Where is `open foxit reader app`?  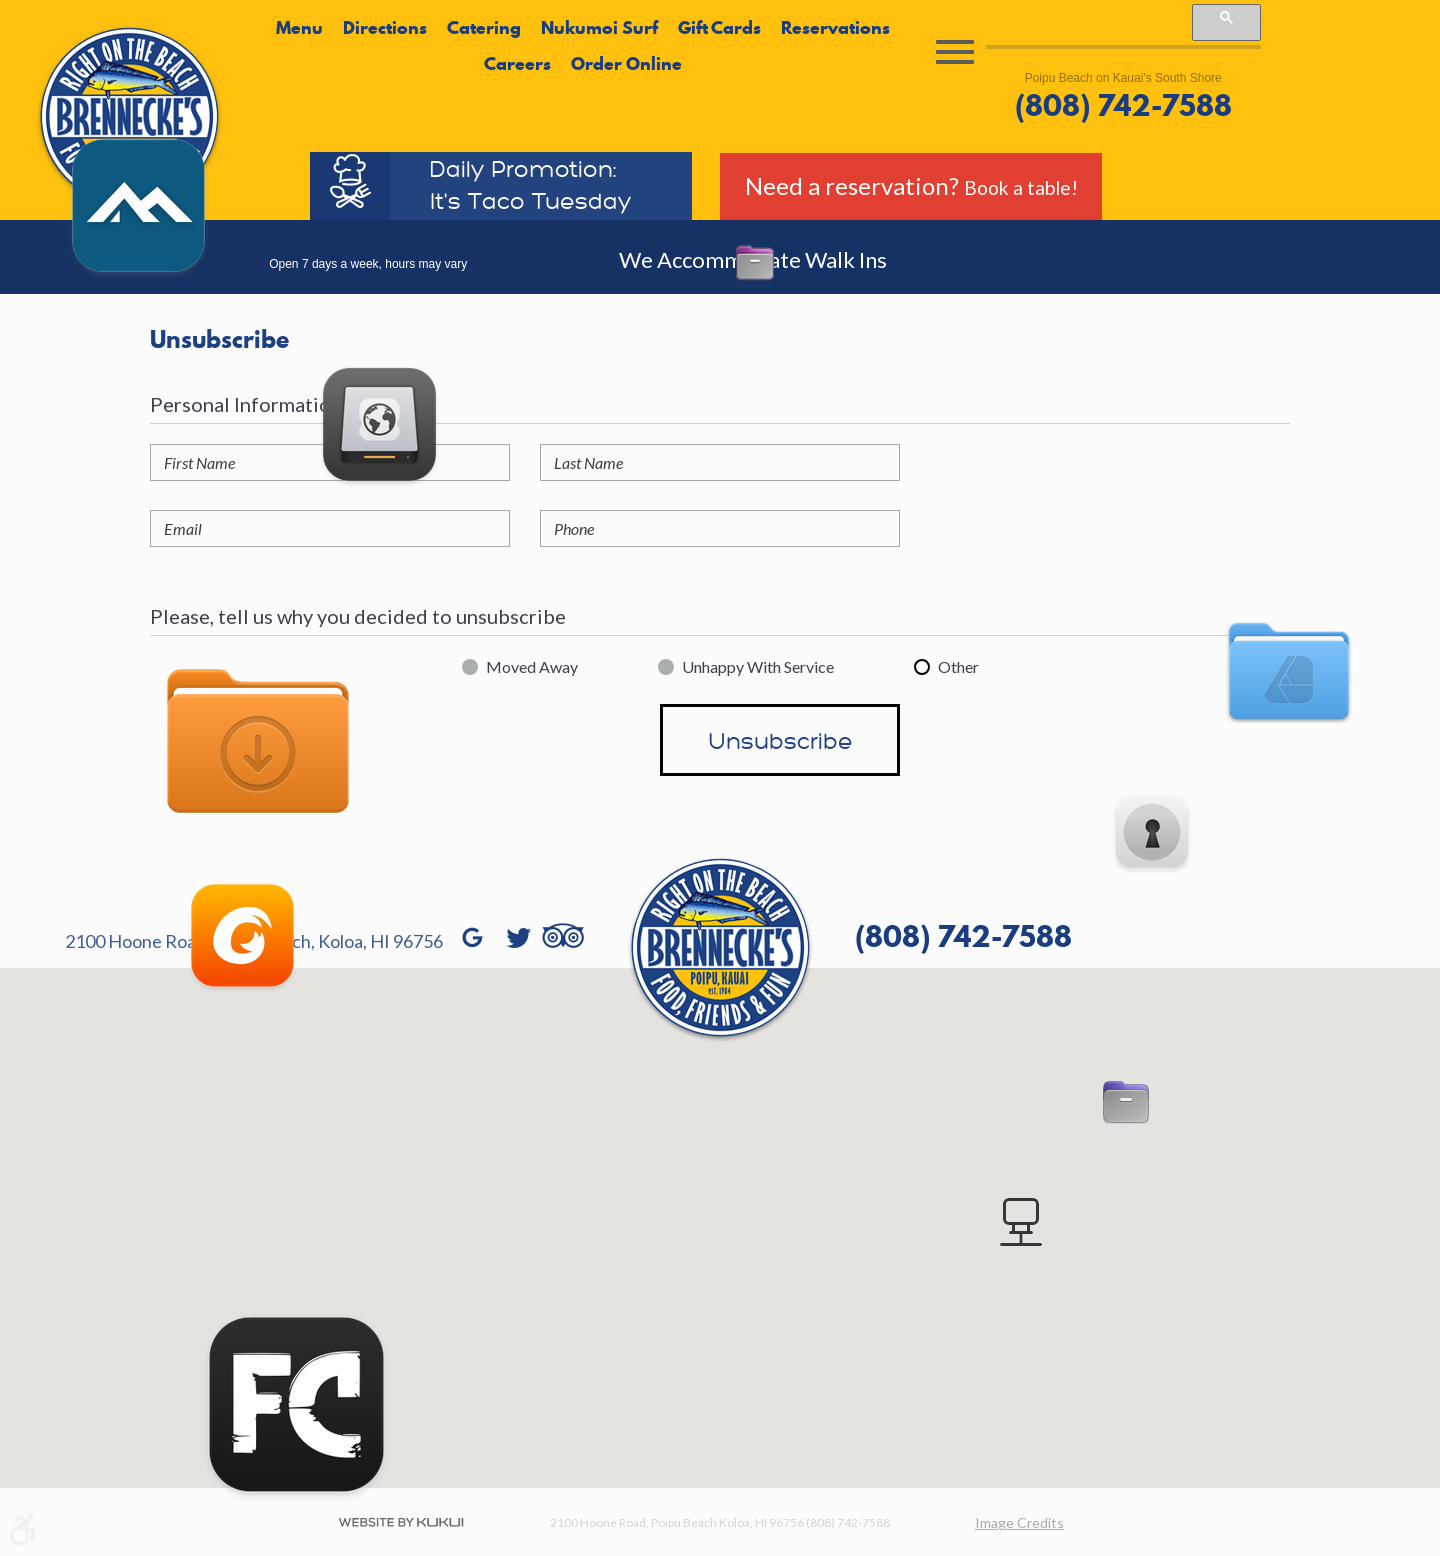
open foxit reader app is located at coordinates (242, 935).